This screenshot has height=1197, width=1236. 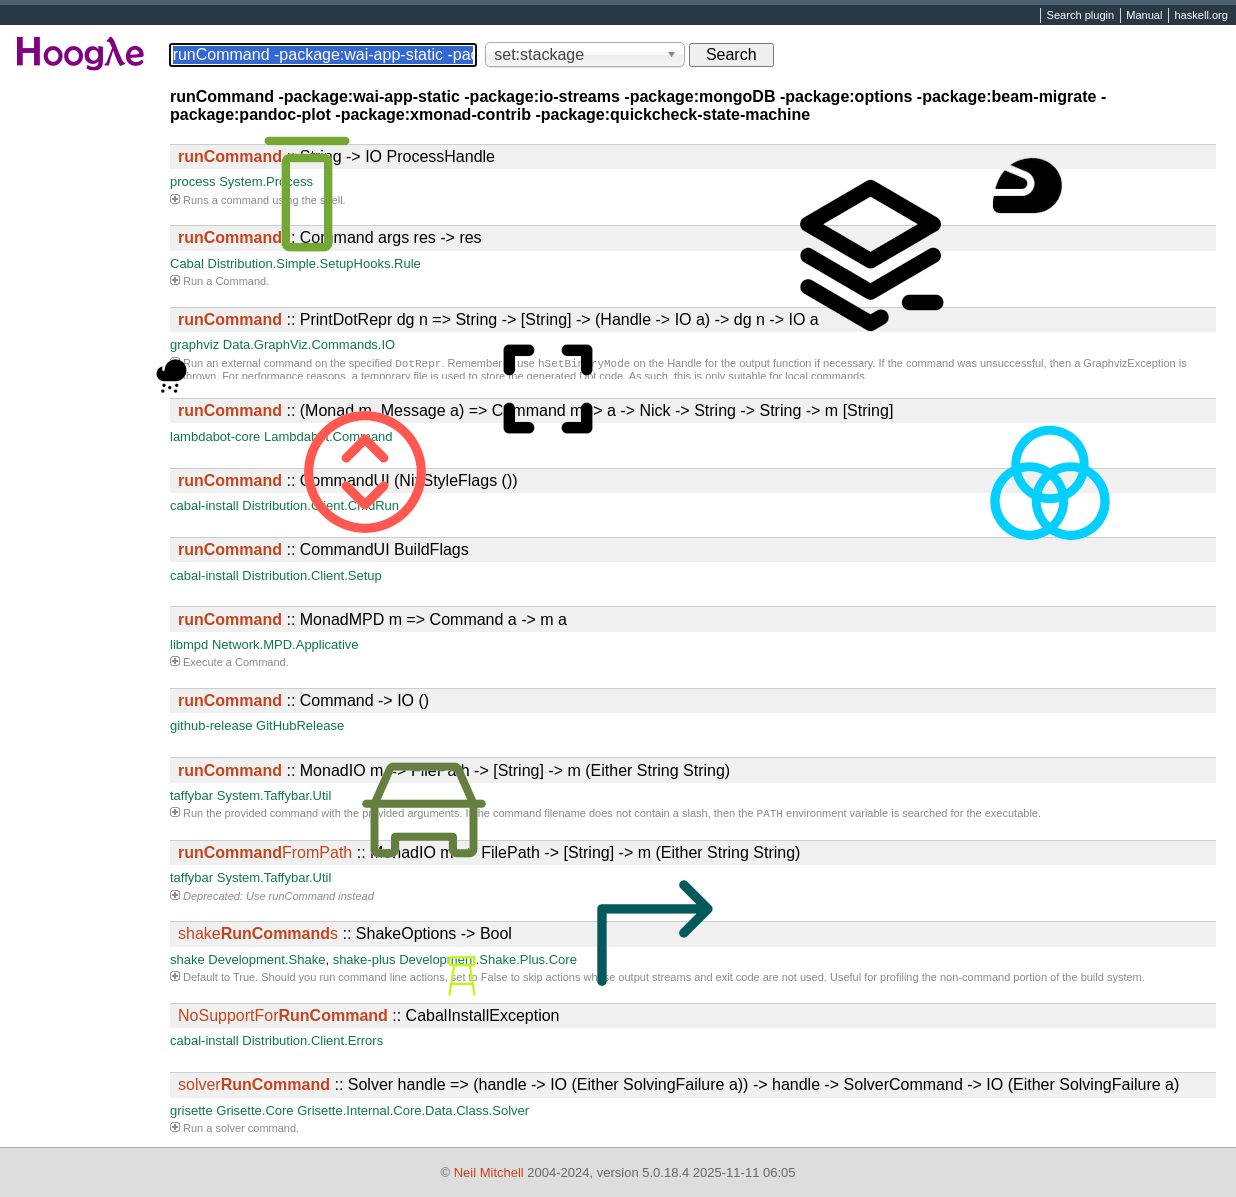 I want to click on expand to fullscreen mode, so click(x=548, y=389).